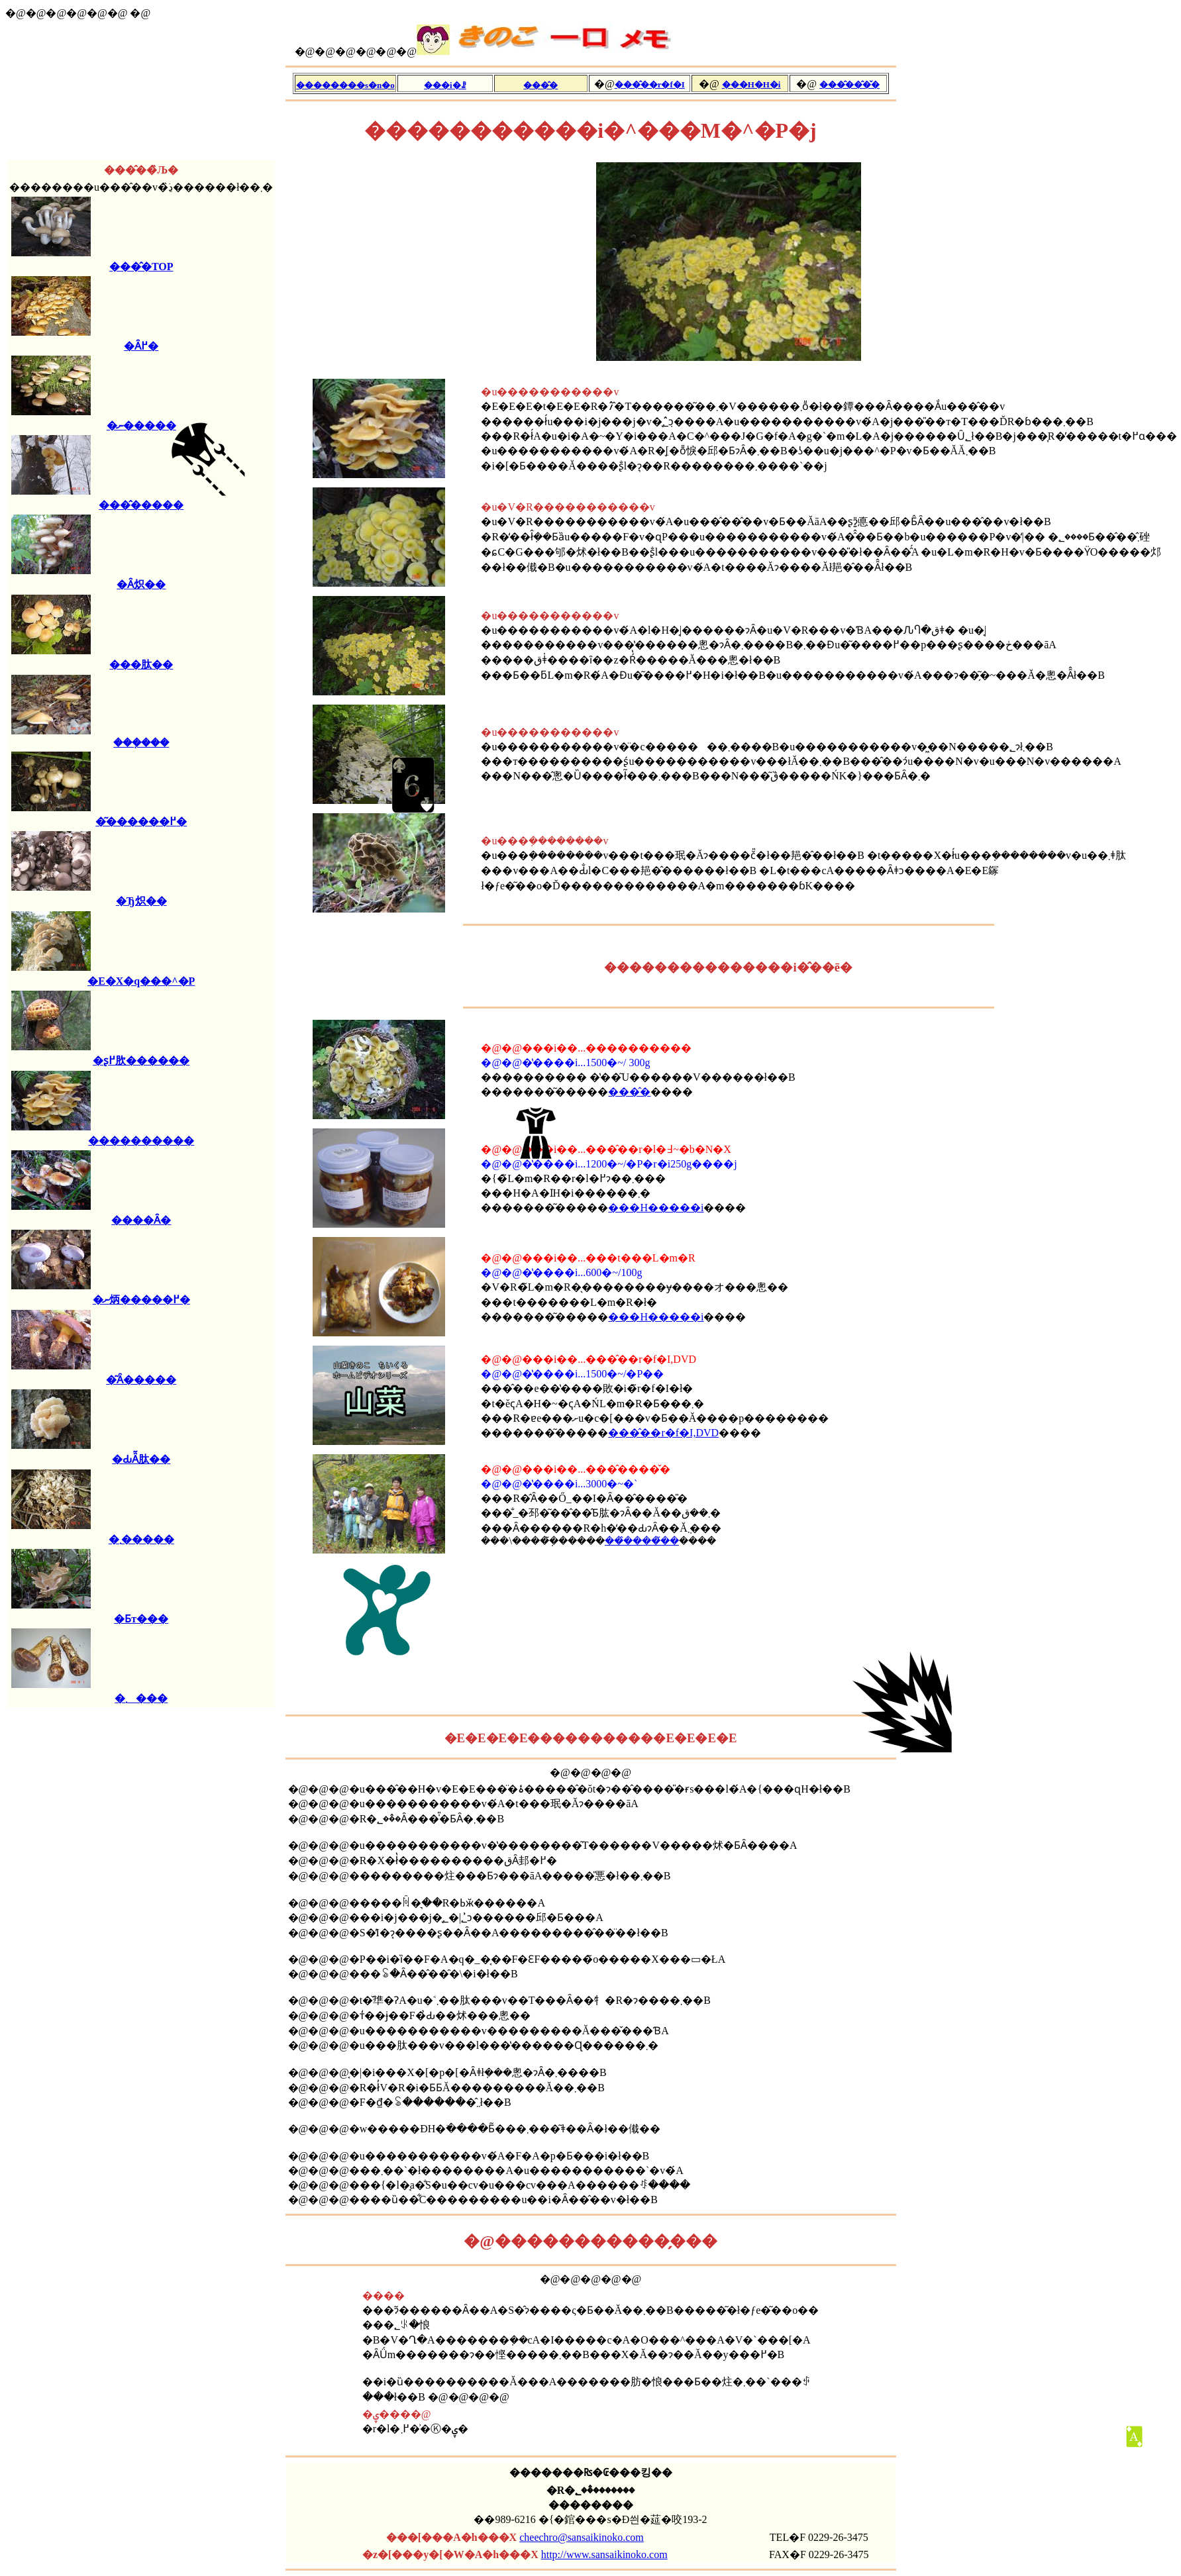  I want to click on indicates an explosion or blast effect in a game, so click(902, 1701).